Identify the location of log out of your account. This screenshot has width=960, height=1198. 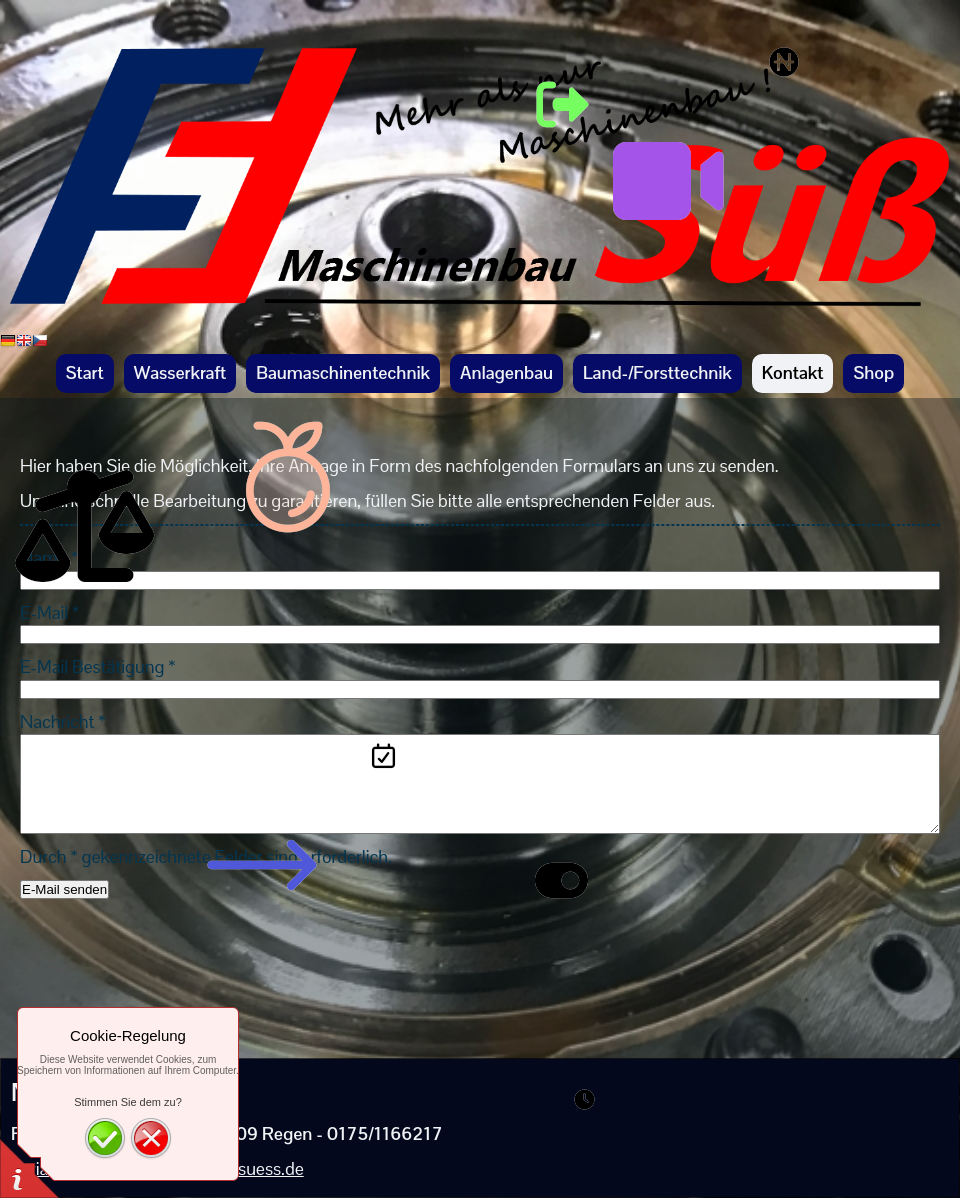
(562, 104).